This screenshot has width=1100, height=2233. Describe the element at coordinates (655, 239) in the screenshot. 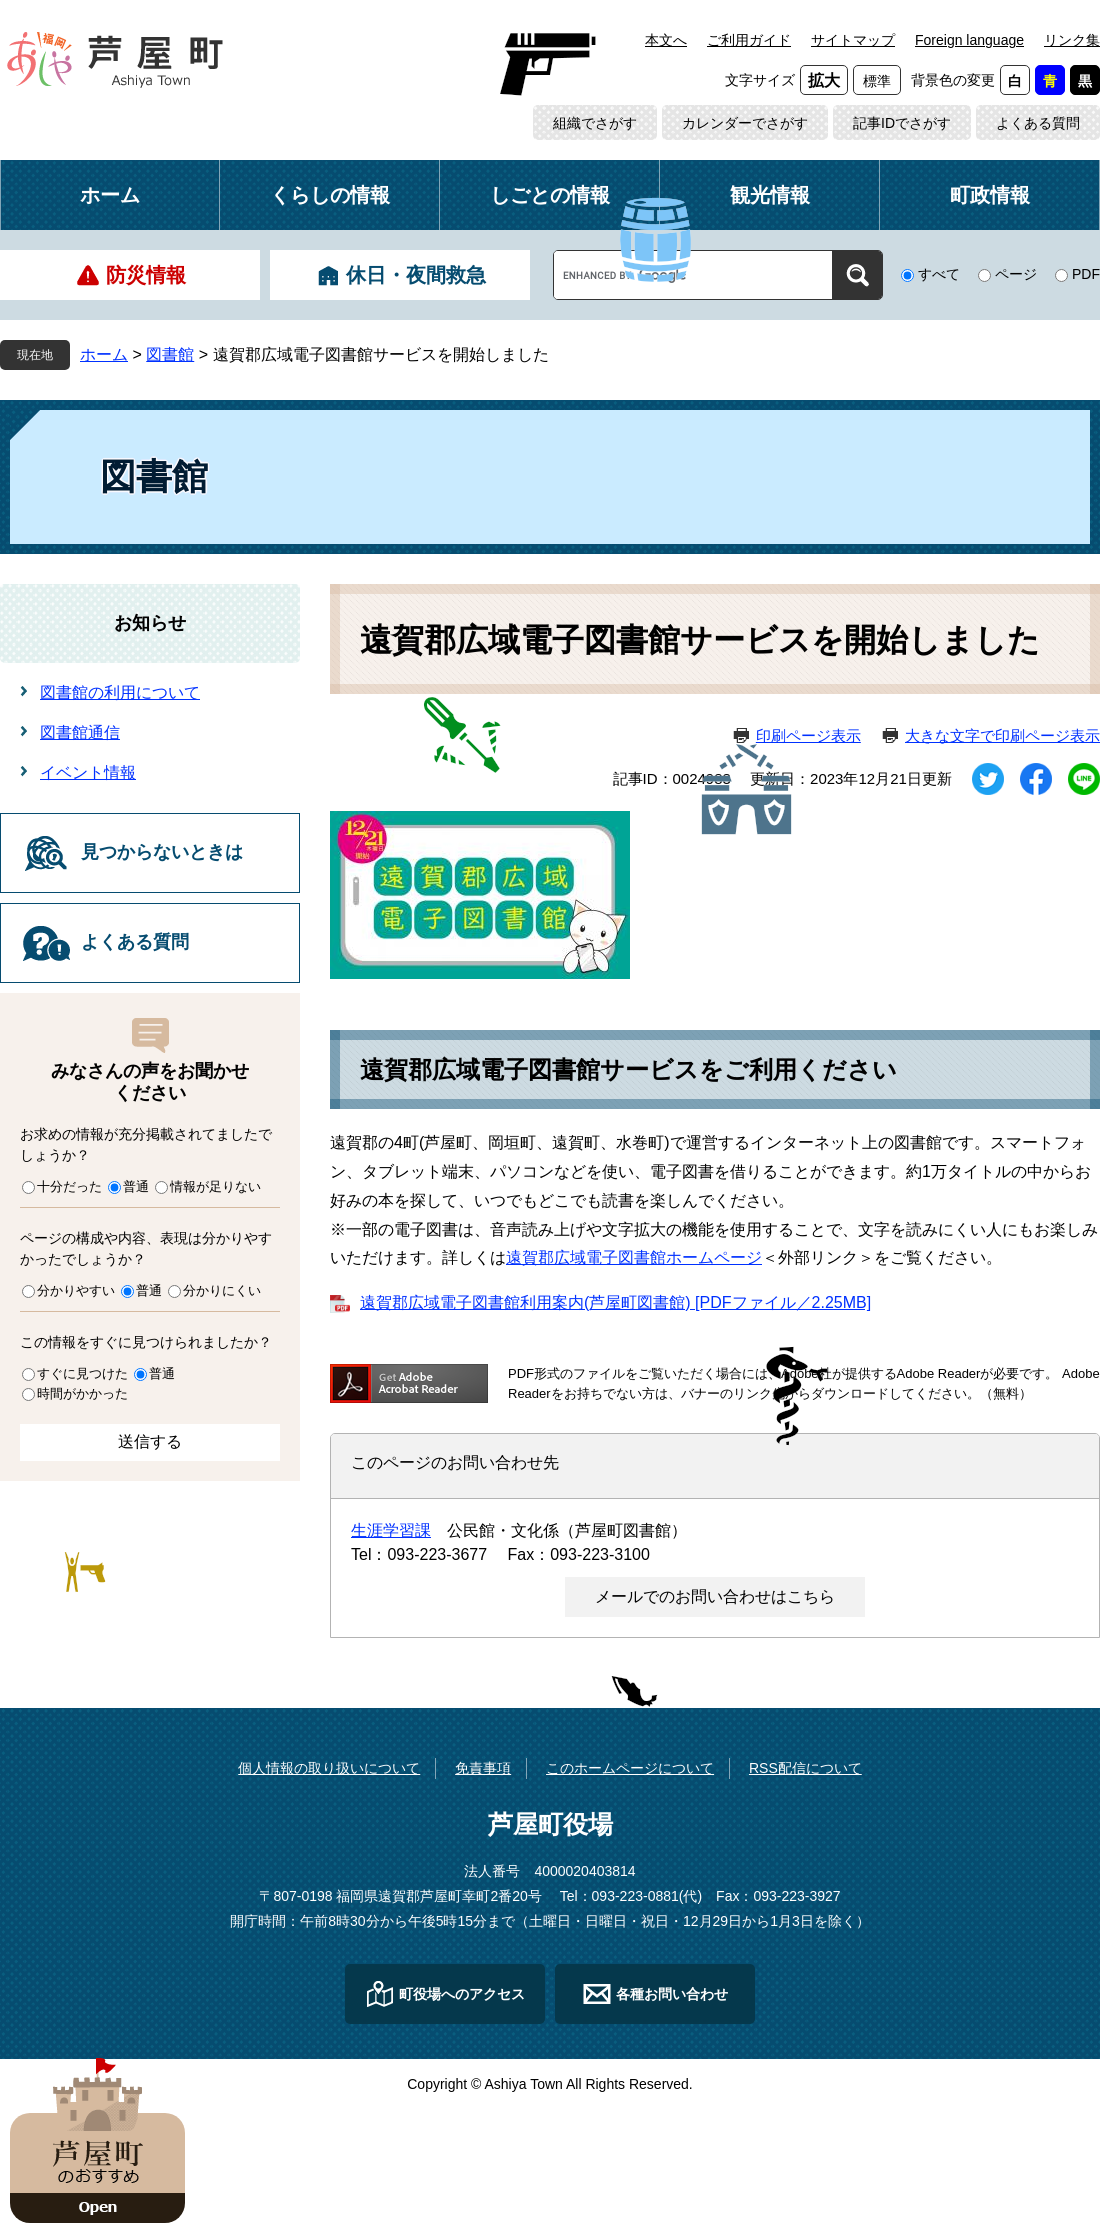

I see `inventory item representing storage or containers` at that location.